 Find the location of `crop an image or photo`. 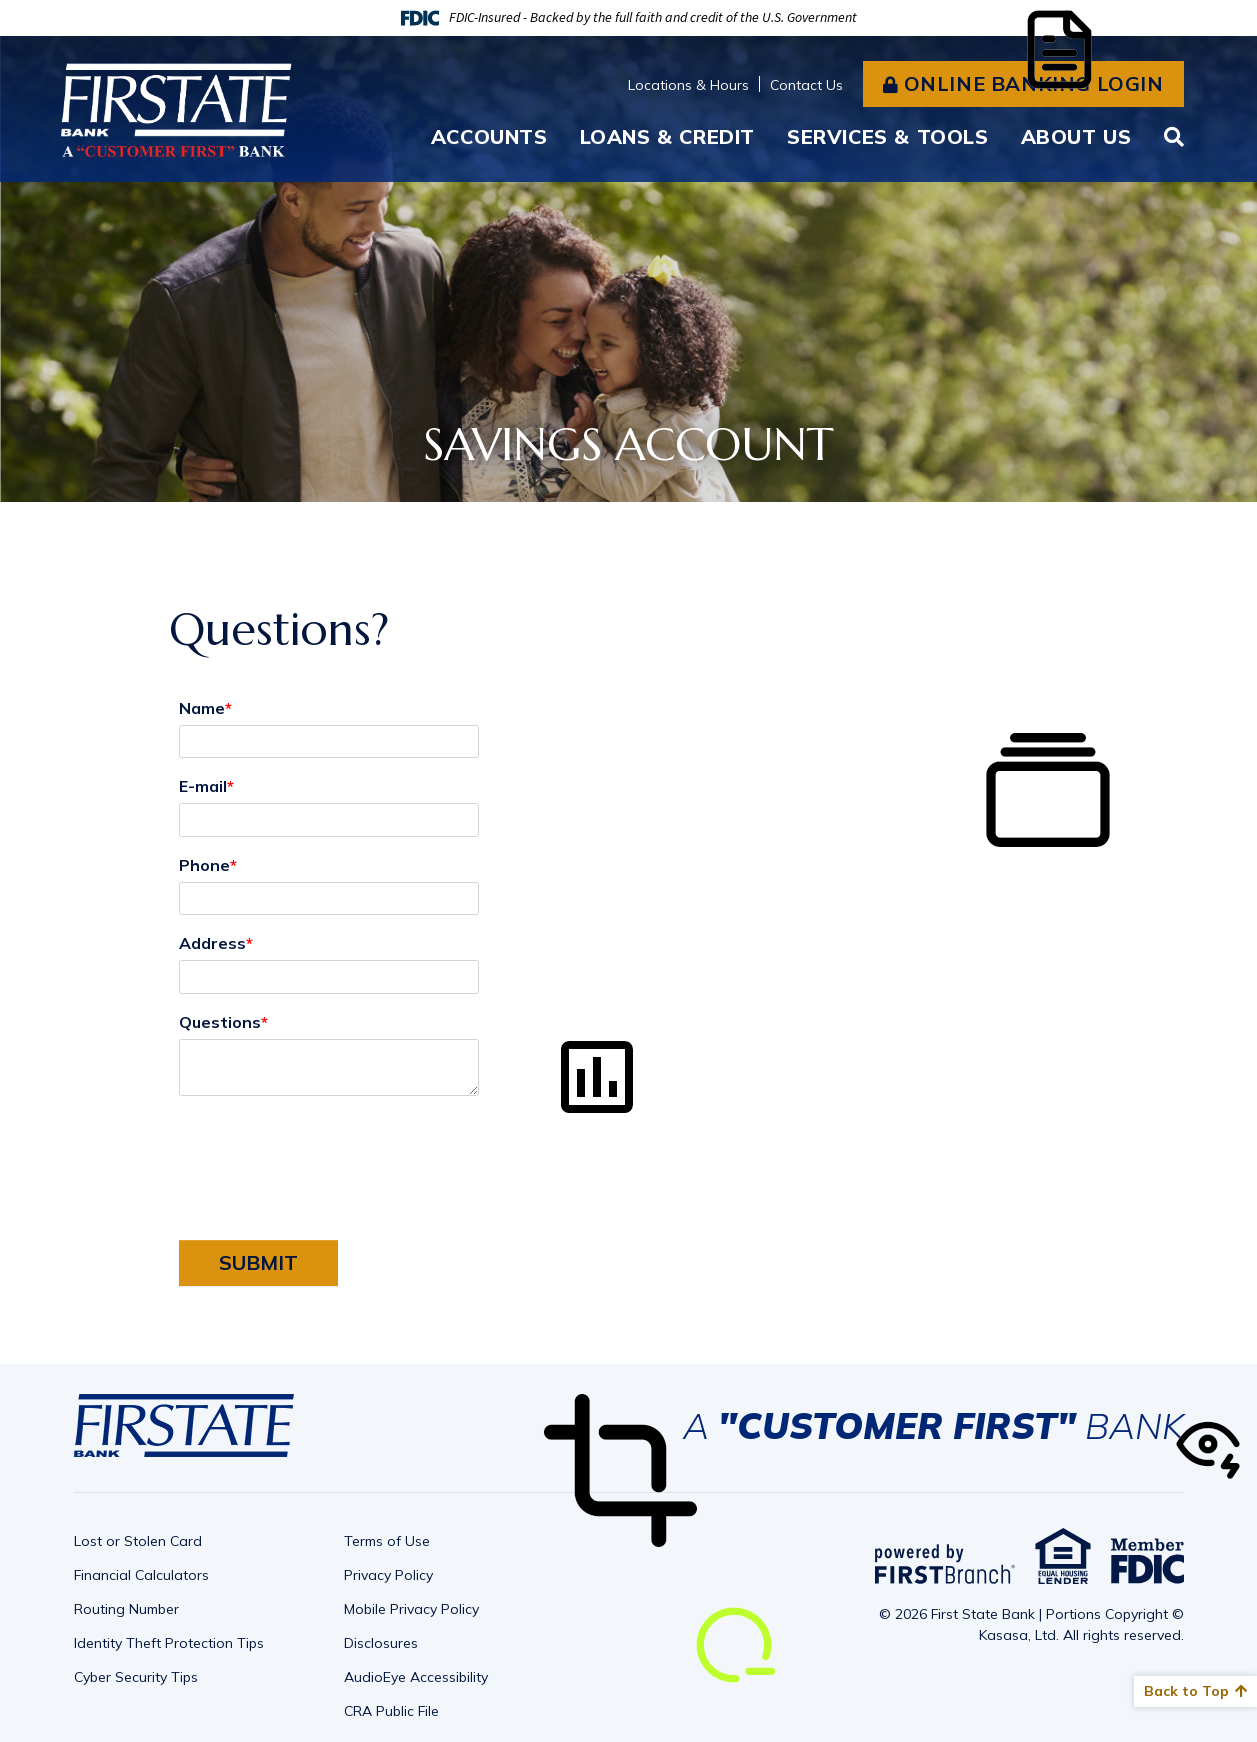

crop an image or photo is located at coordinates (620, 1470).